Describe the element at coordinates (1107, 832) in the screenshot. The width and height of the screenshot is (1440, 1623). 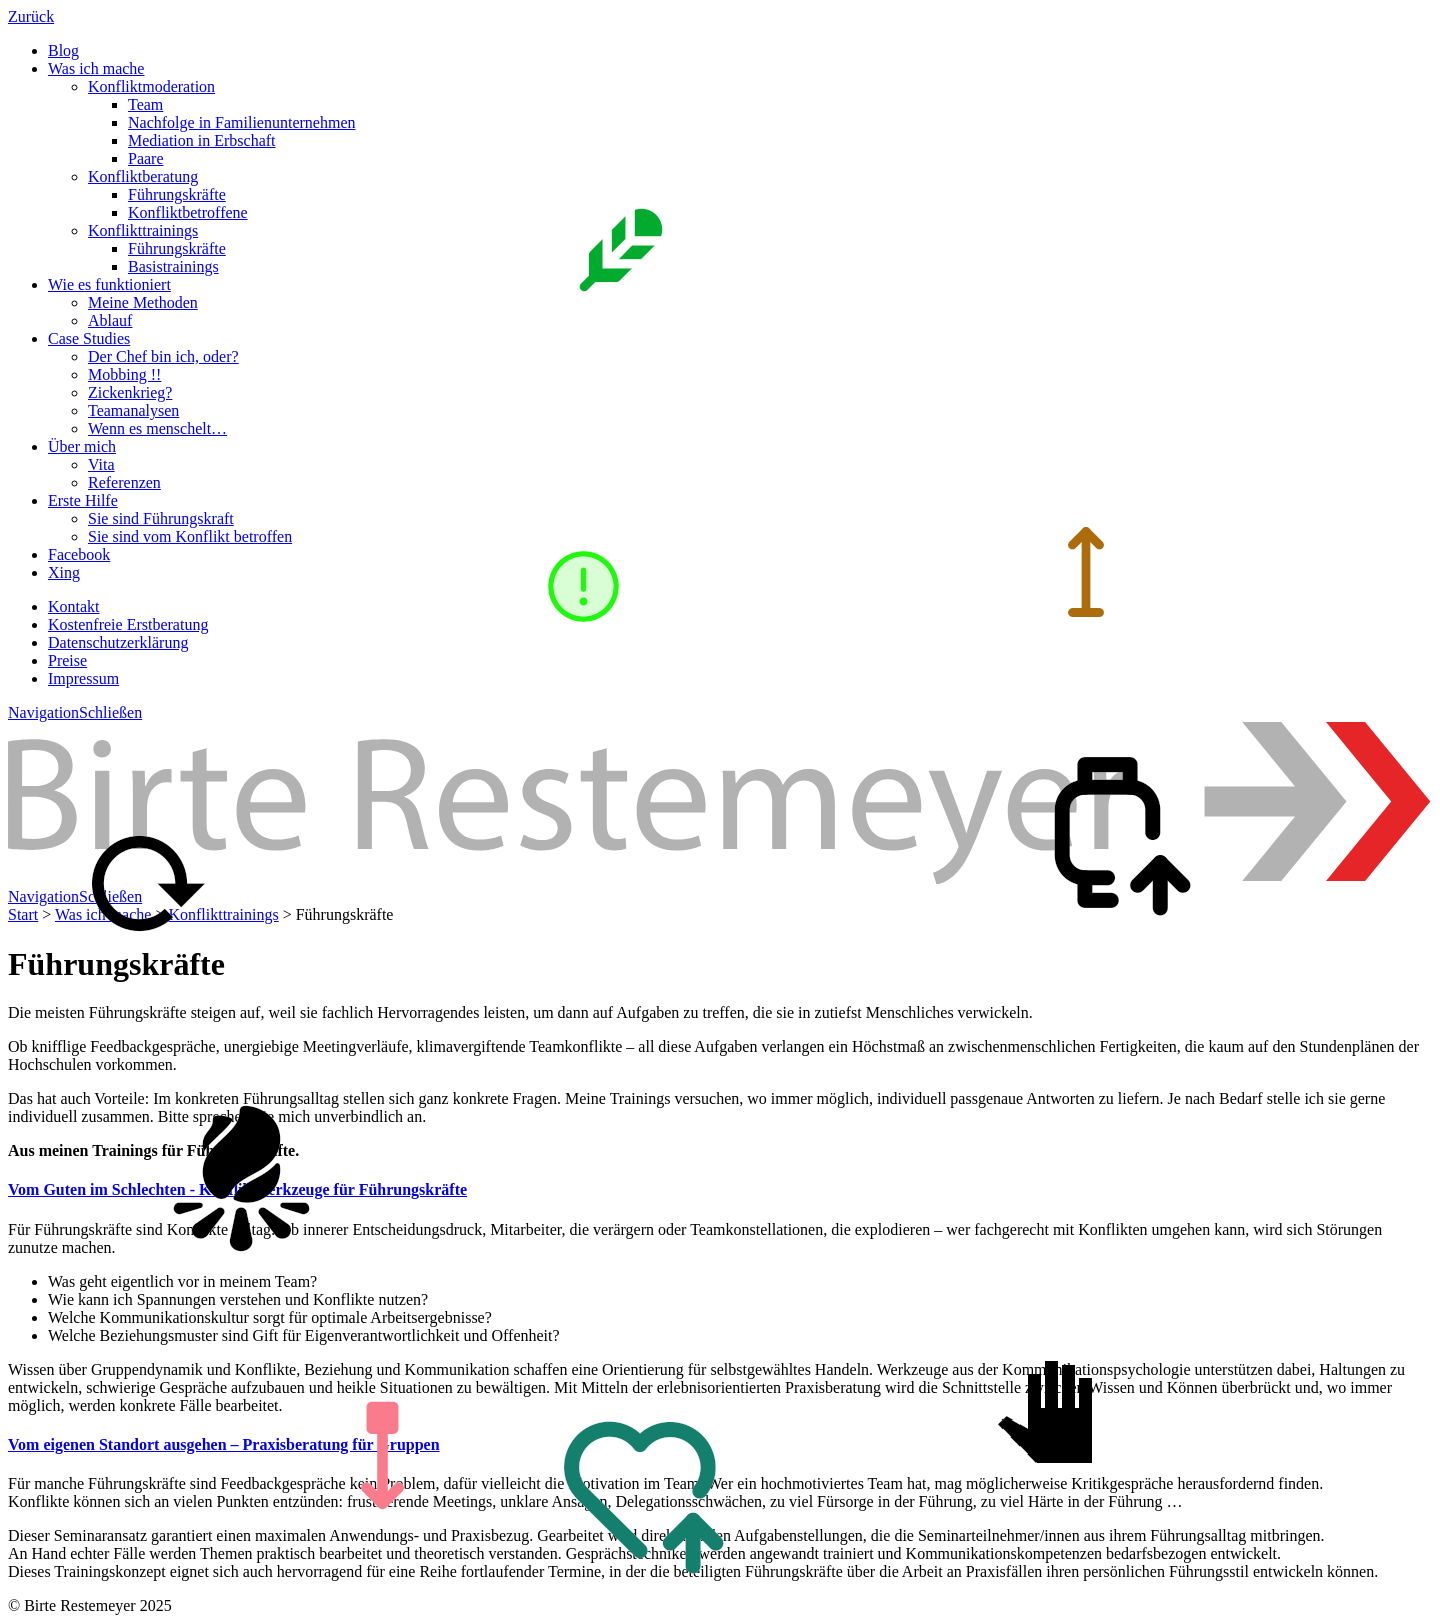
I see `upload data from smartwatch` at that location.